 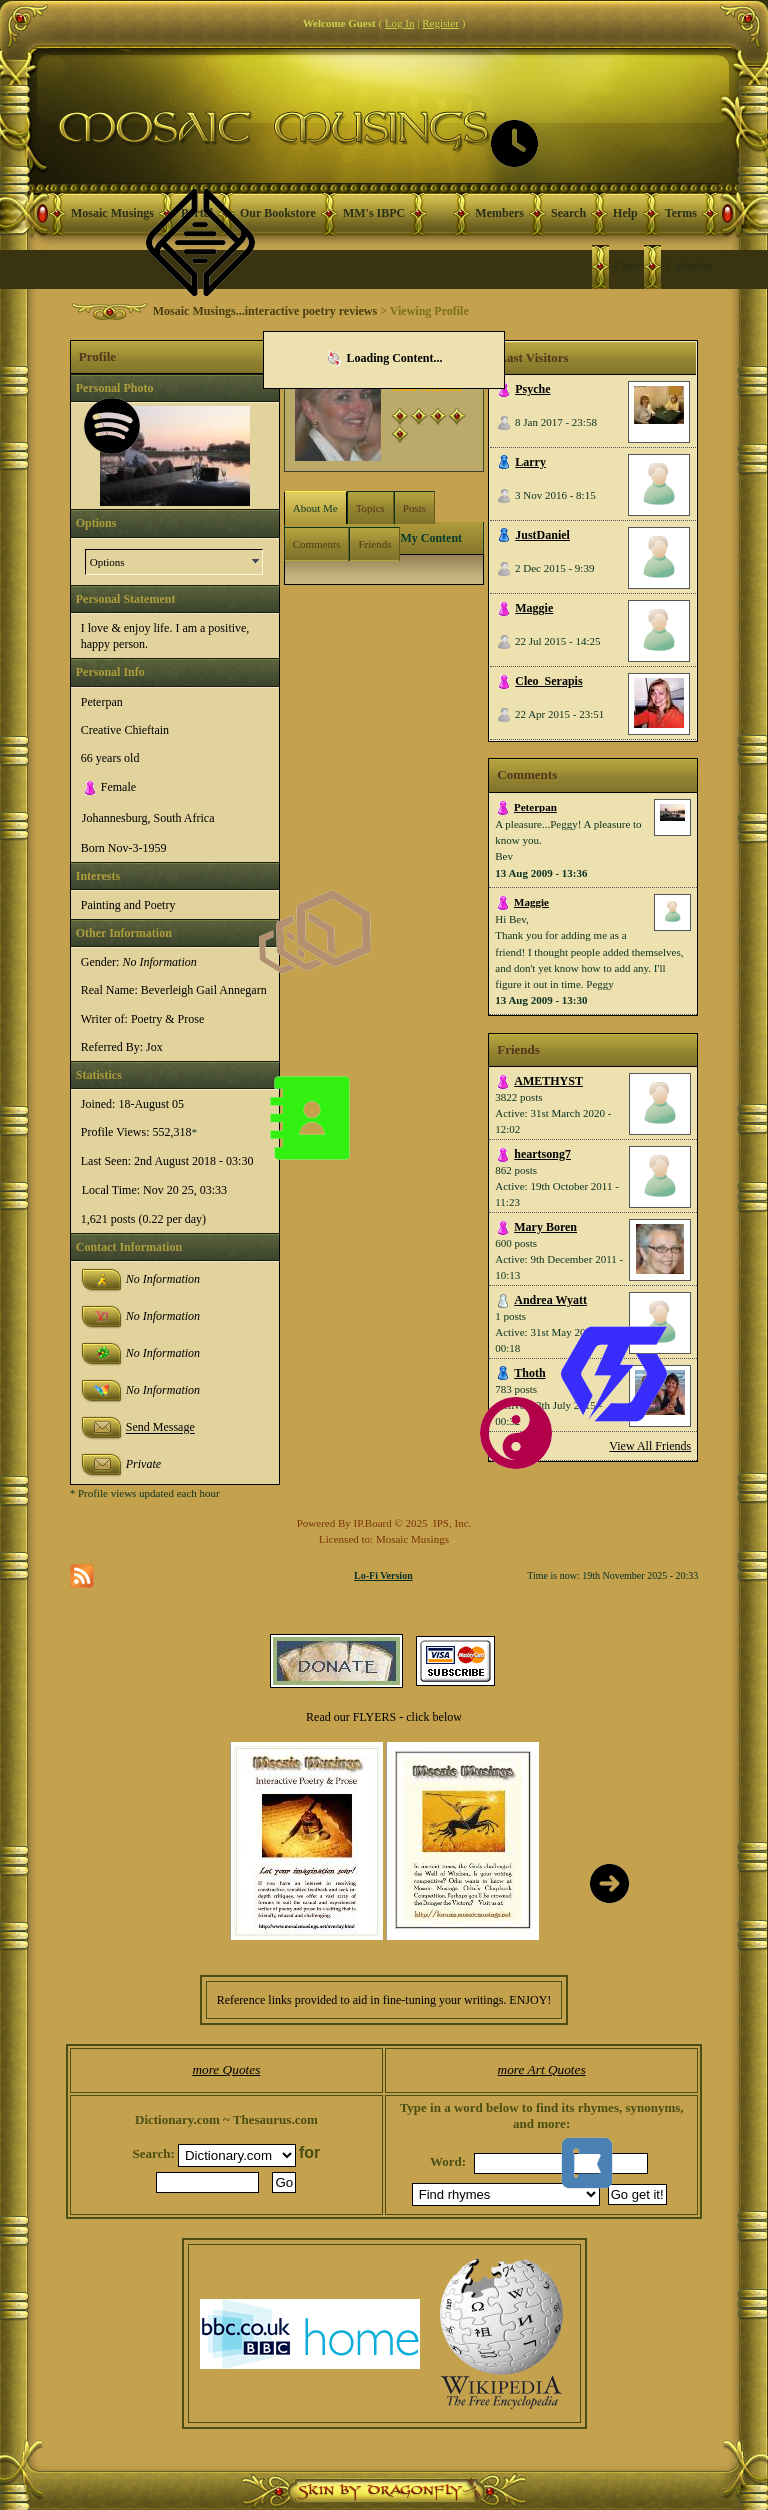 I want to click on open spotify, so click(x=112, y=426).